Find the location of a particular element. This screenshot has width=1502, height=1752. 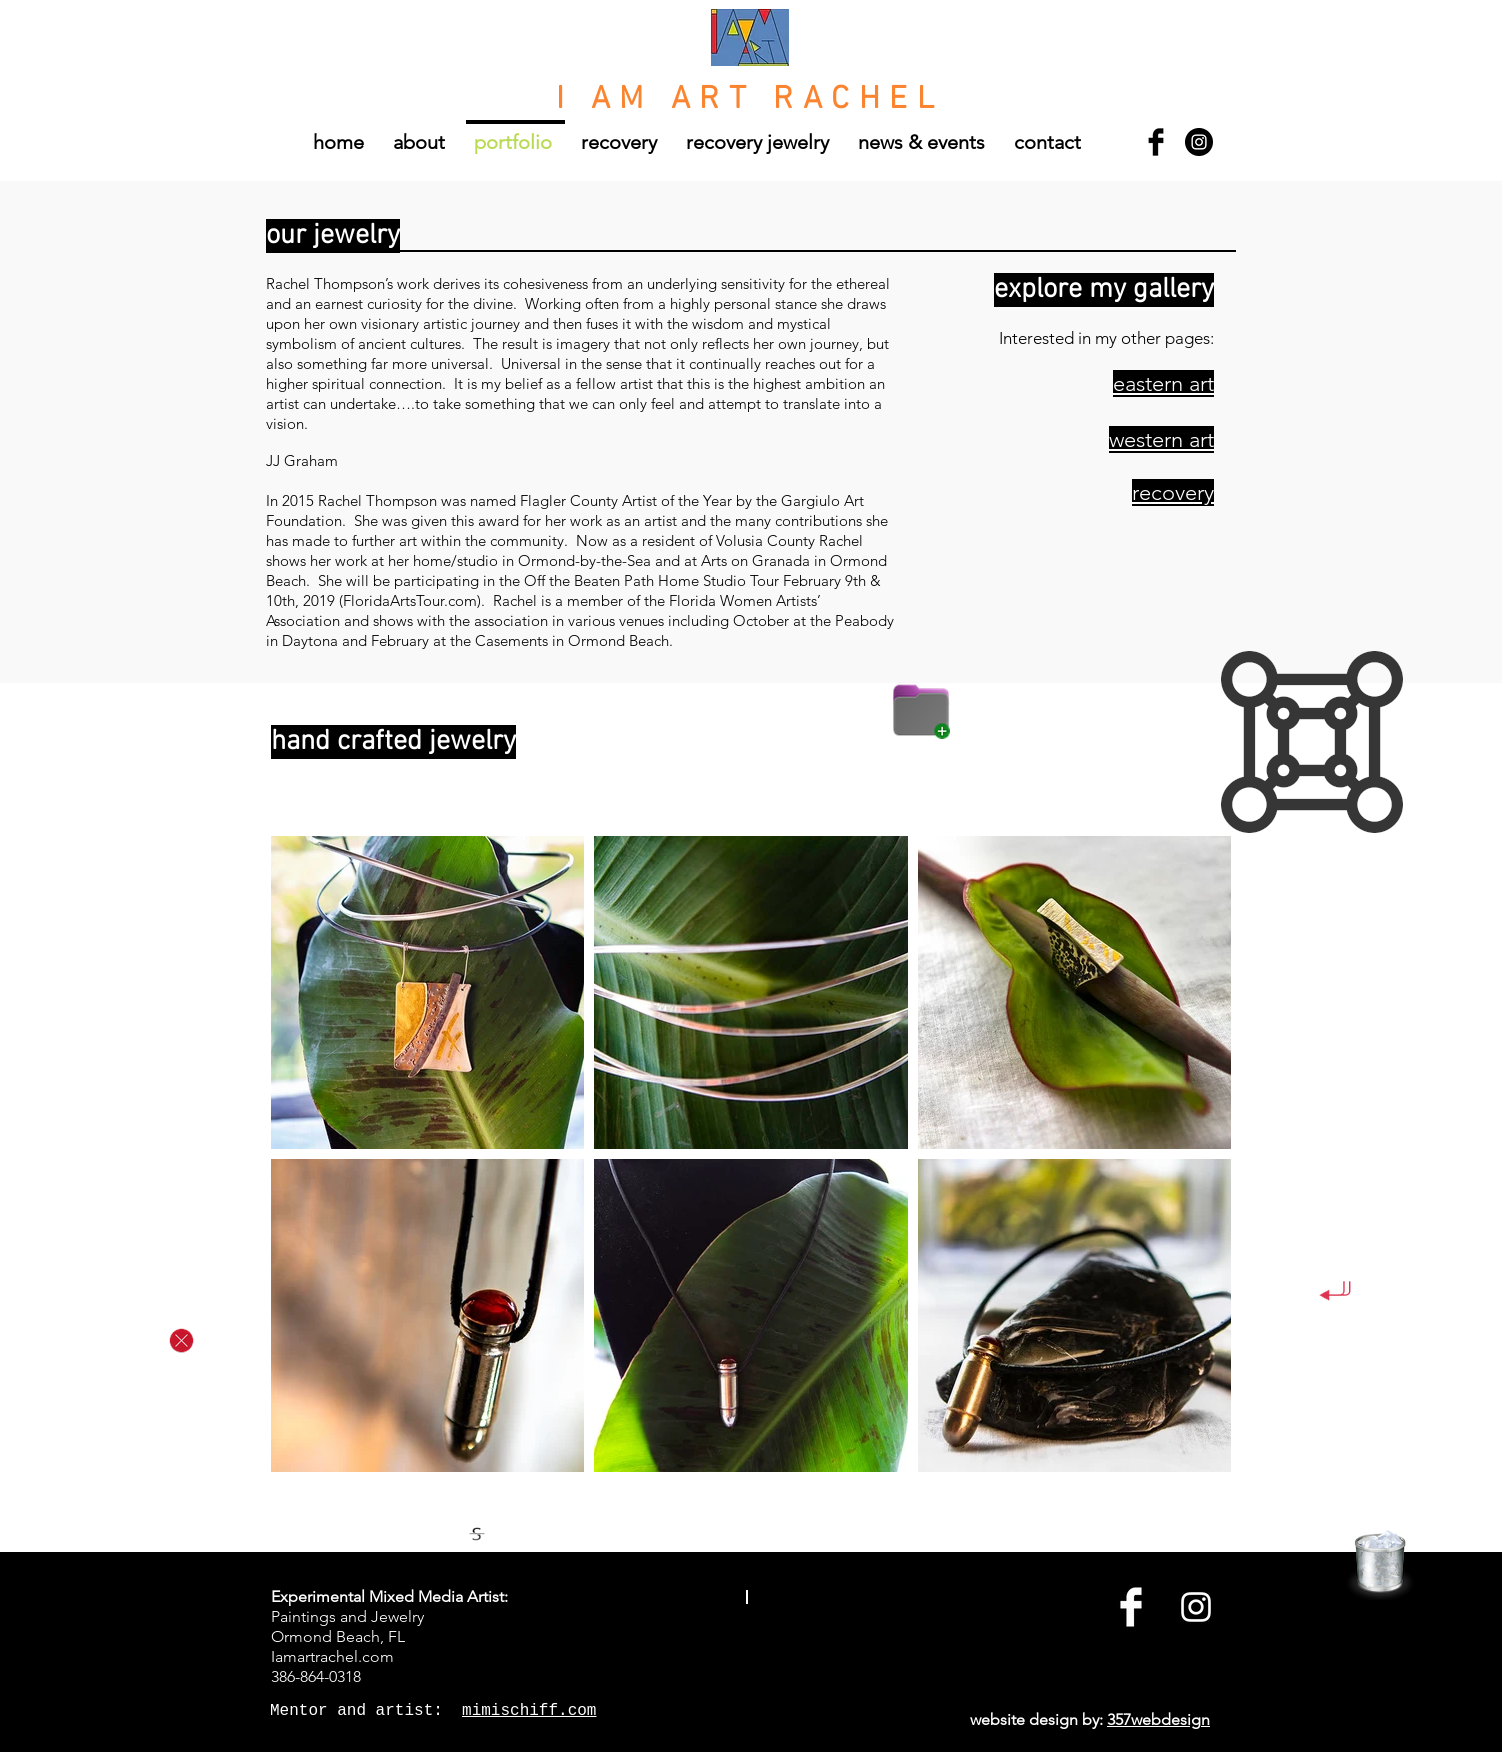

apply strikethrough formatting to selected text is located at coordinates (477, 1534).